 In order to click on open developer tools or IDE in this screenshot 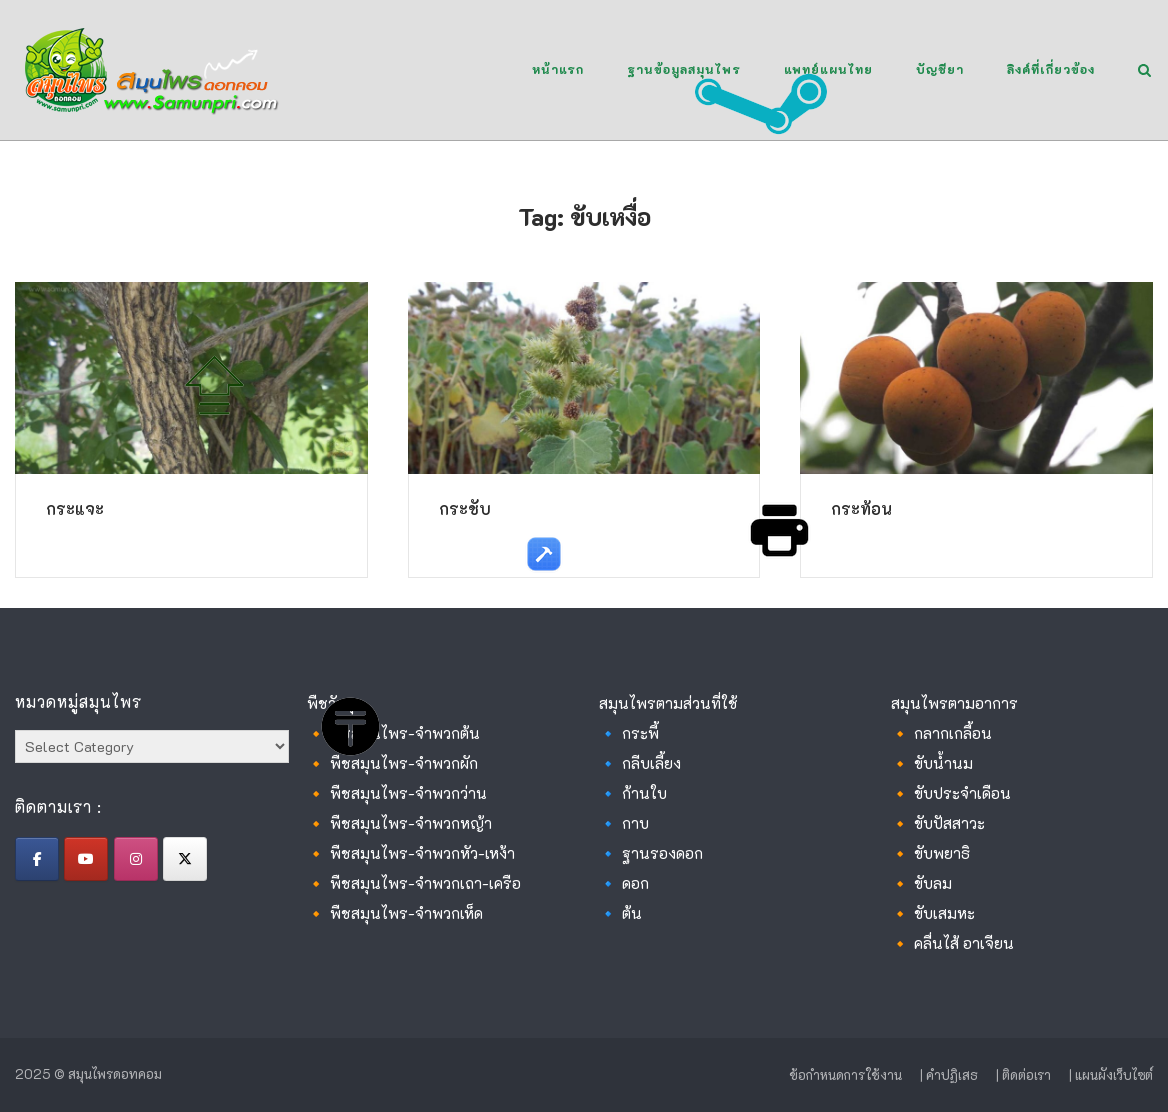, I will do `click(544, 554)`.